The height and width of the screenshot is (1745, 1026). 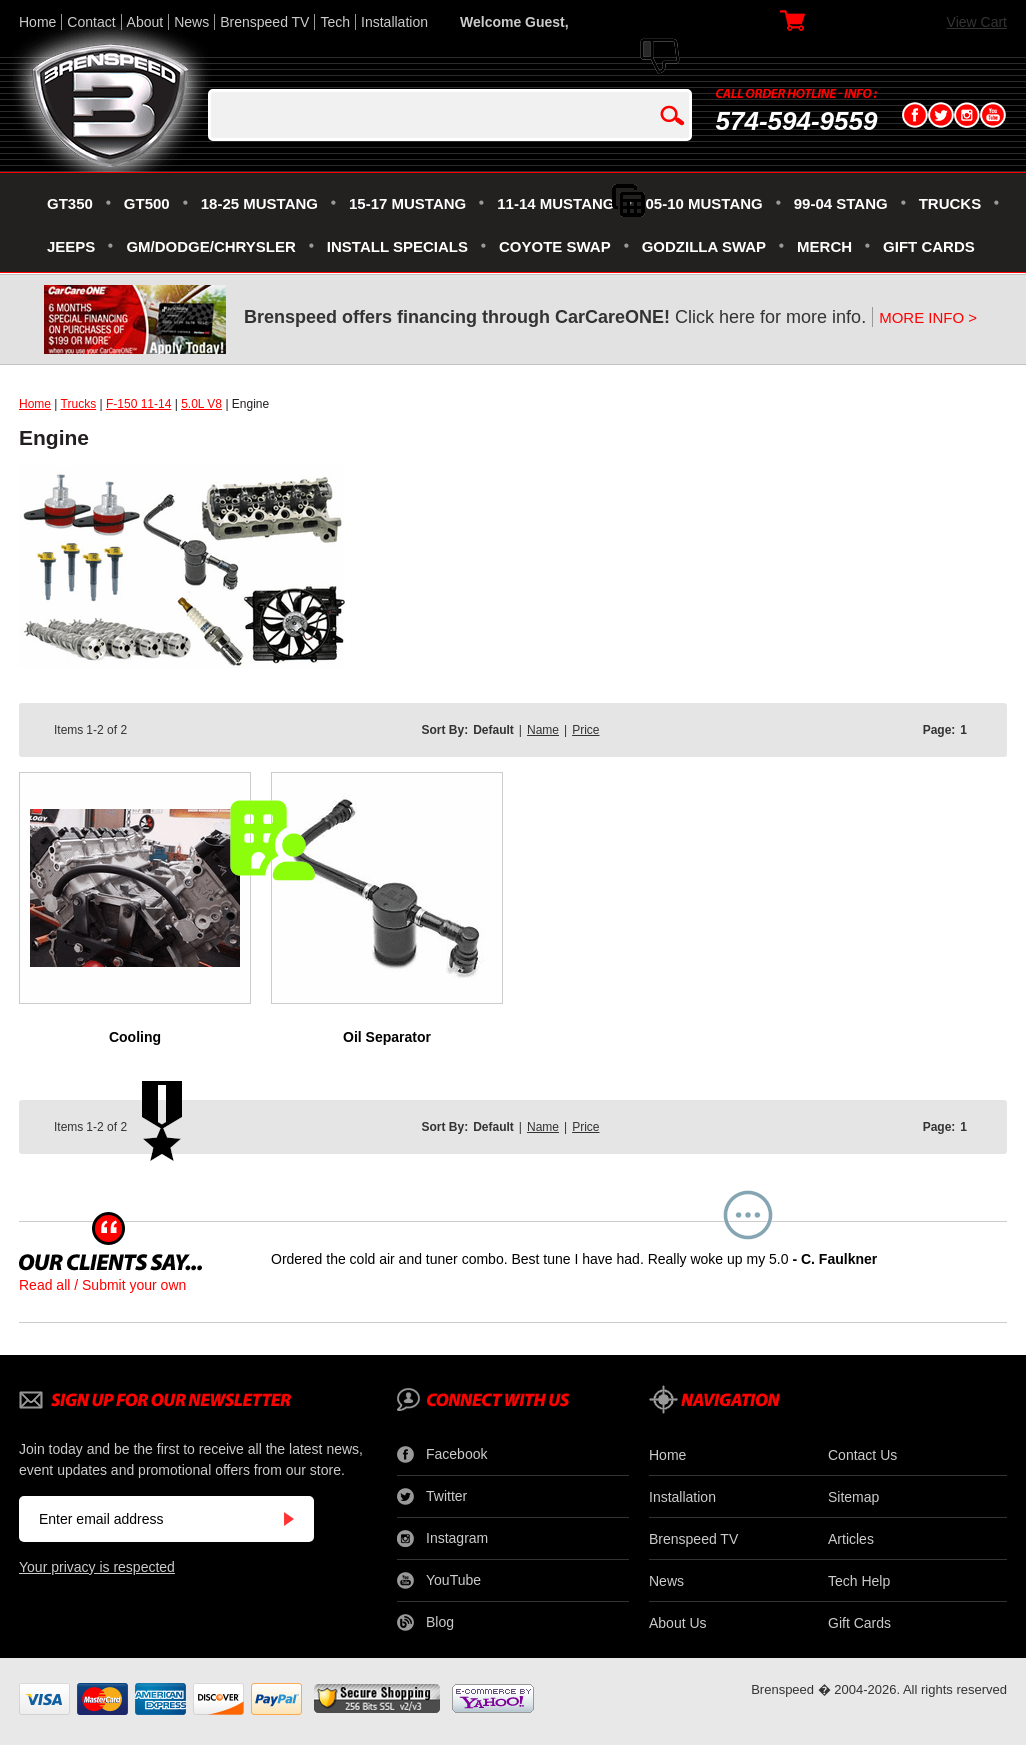 I want to click on switch to table or grid view, so click(x=628, y=200).